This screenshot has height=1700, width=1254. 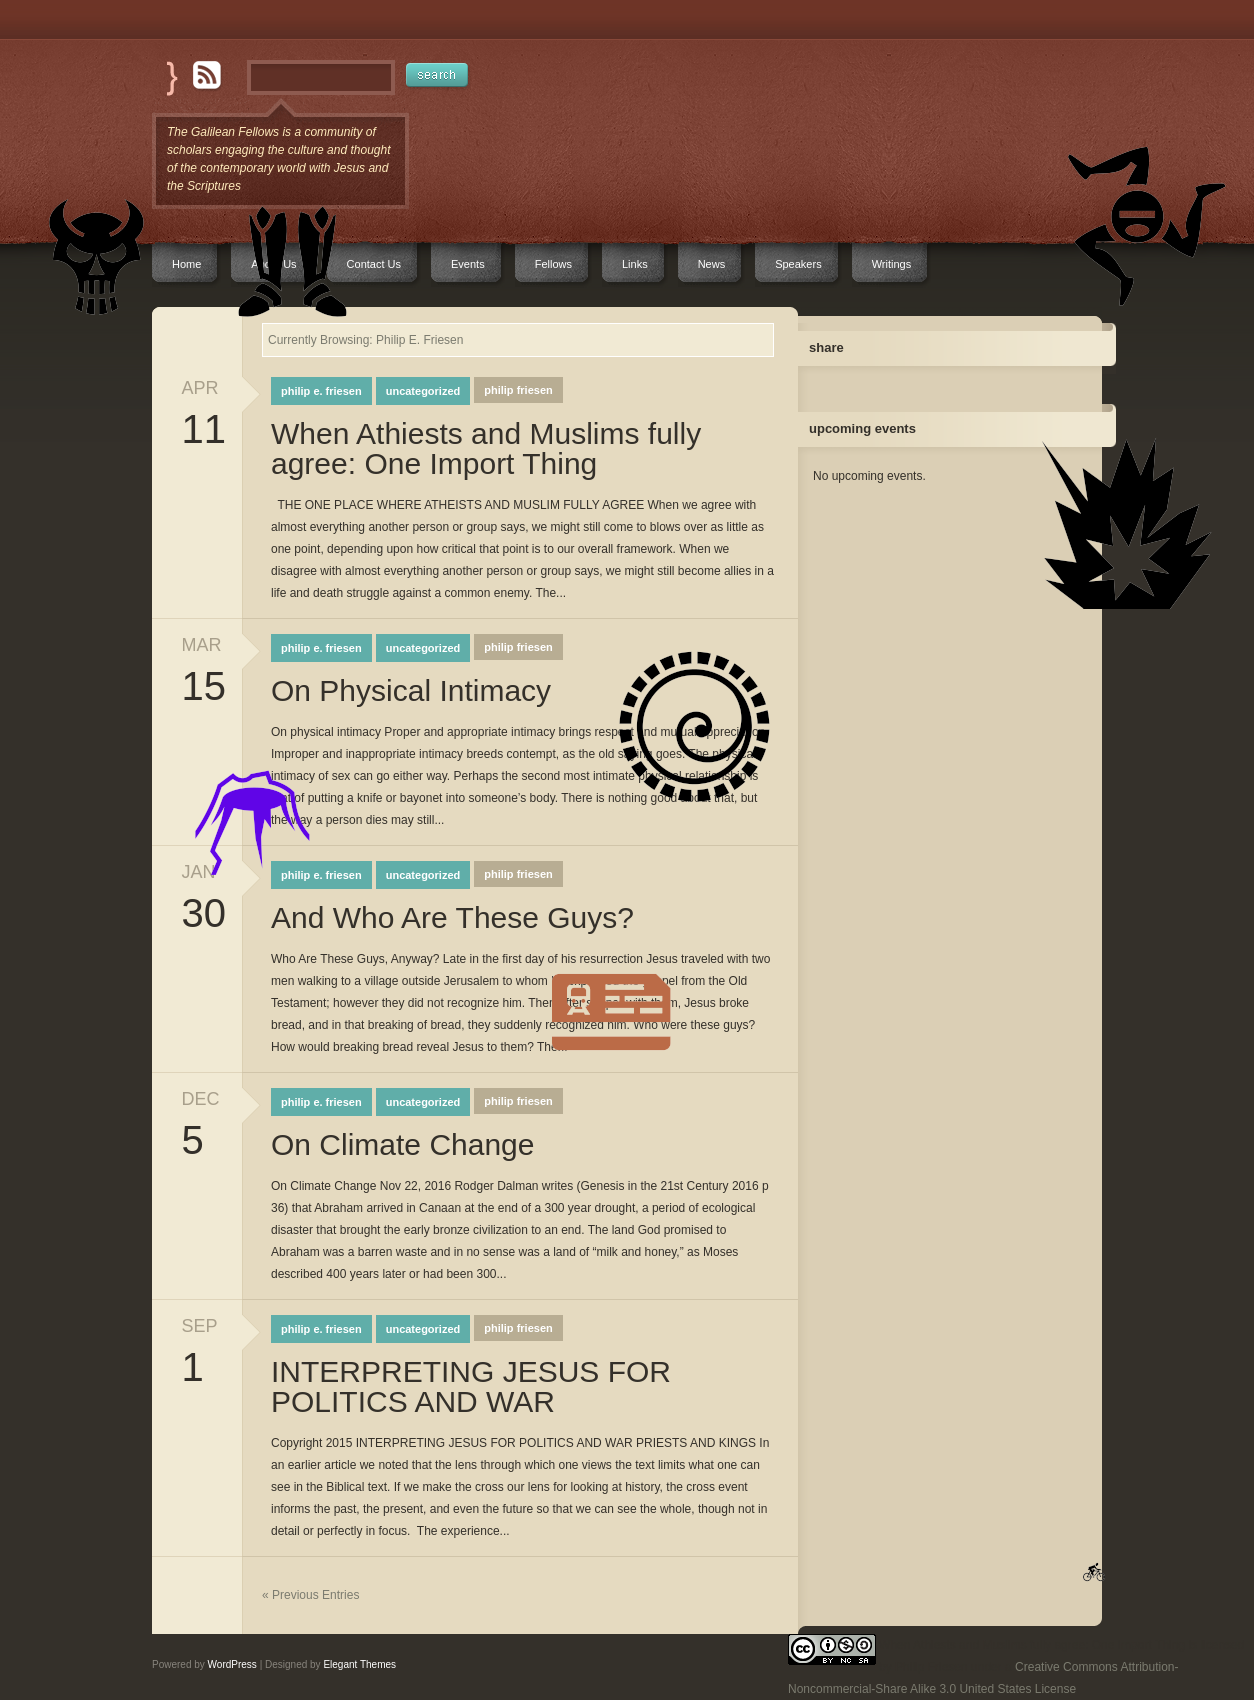 I want to click on view your subway or transit pass, so click(x=610, y=1012).